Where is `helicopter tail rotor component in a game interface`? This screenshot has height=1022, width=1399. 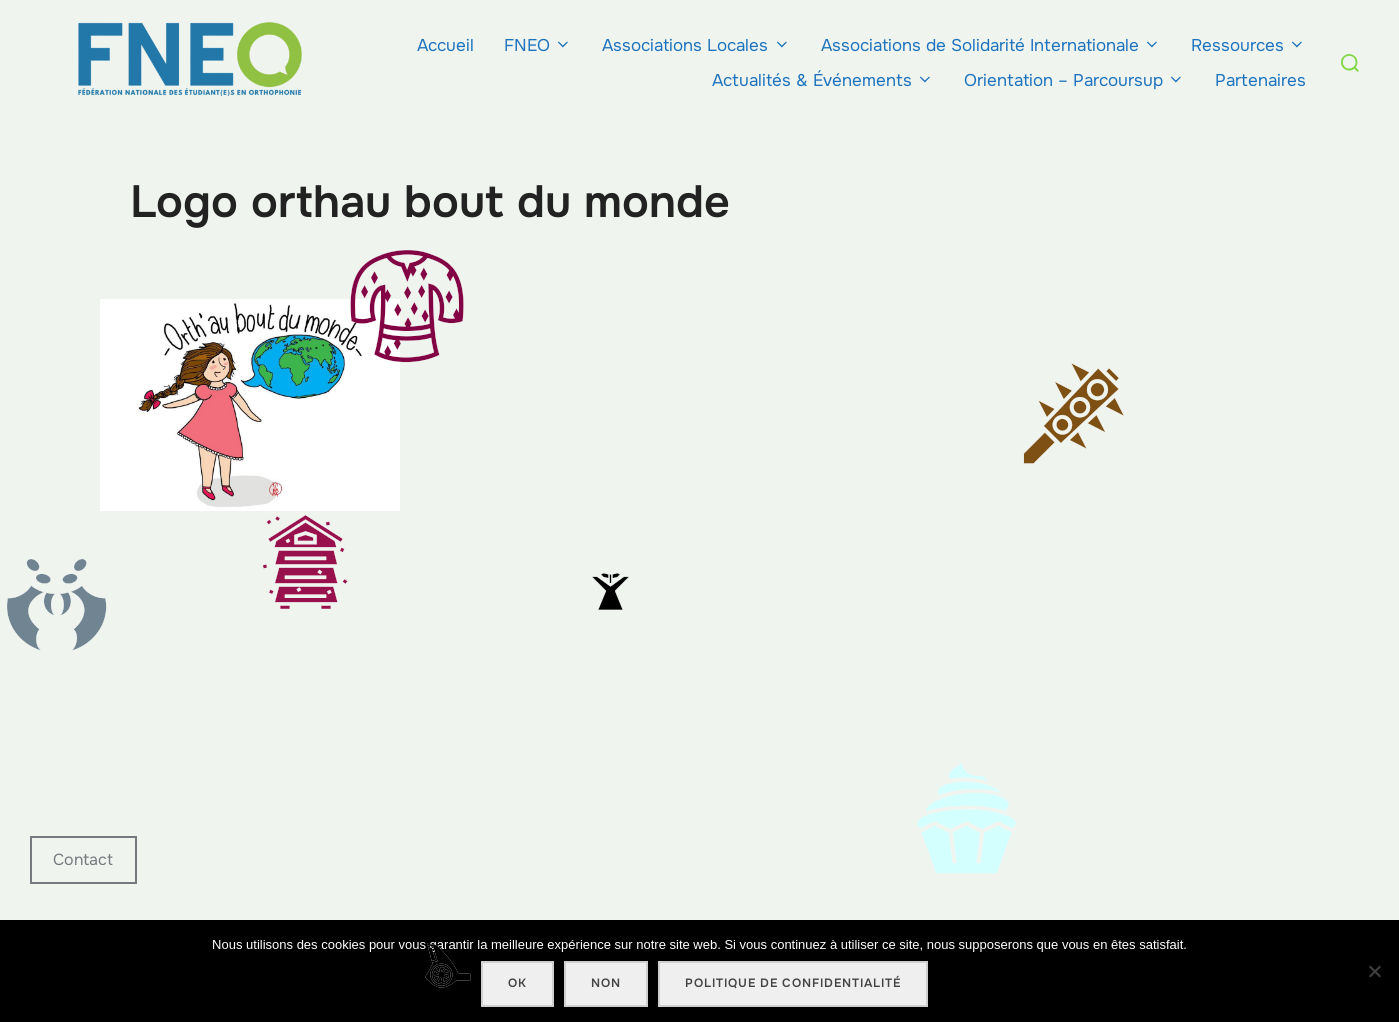 helicopter tail rotor component in a game interface is located at coordinates (447, 965).